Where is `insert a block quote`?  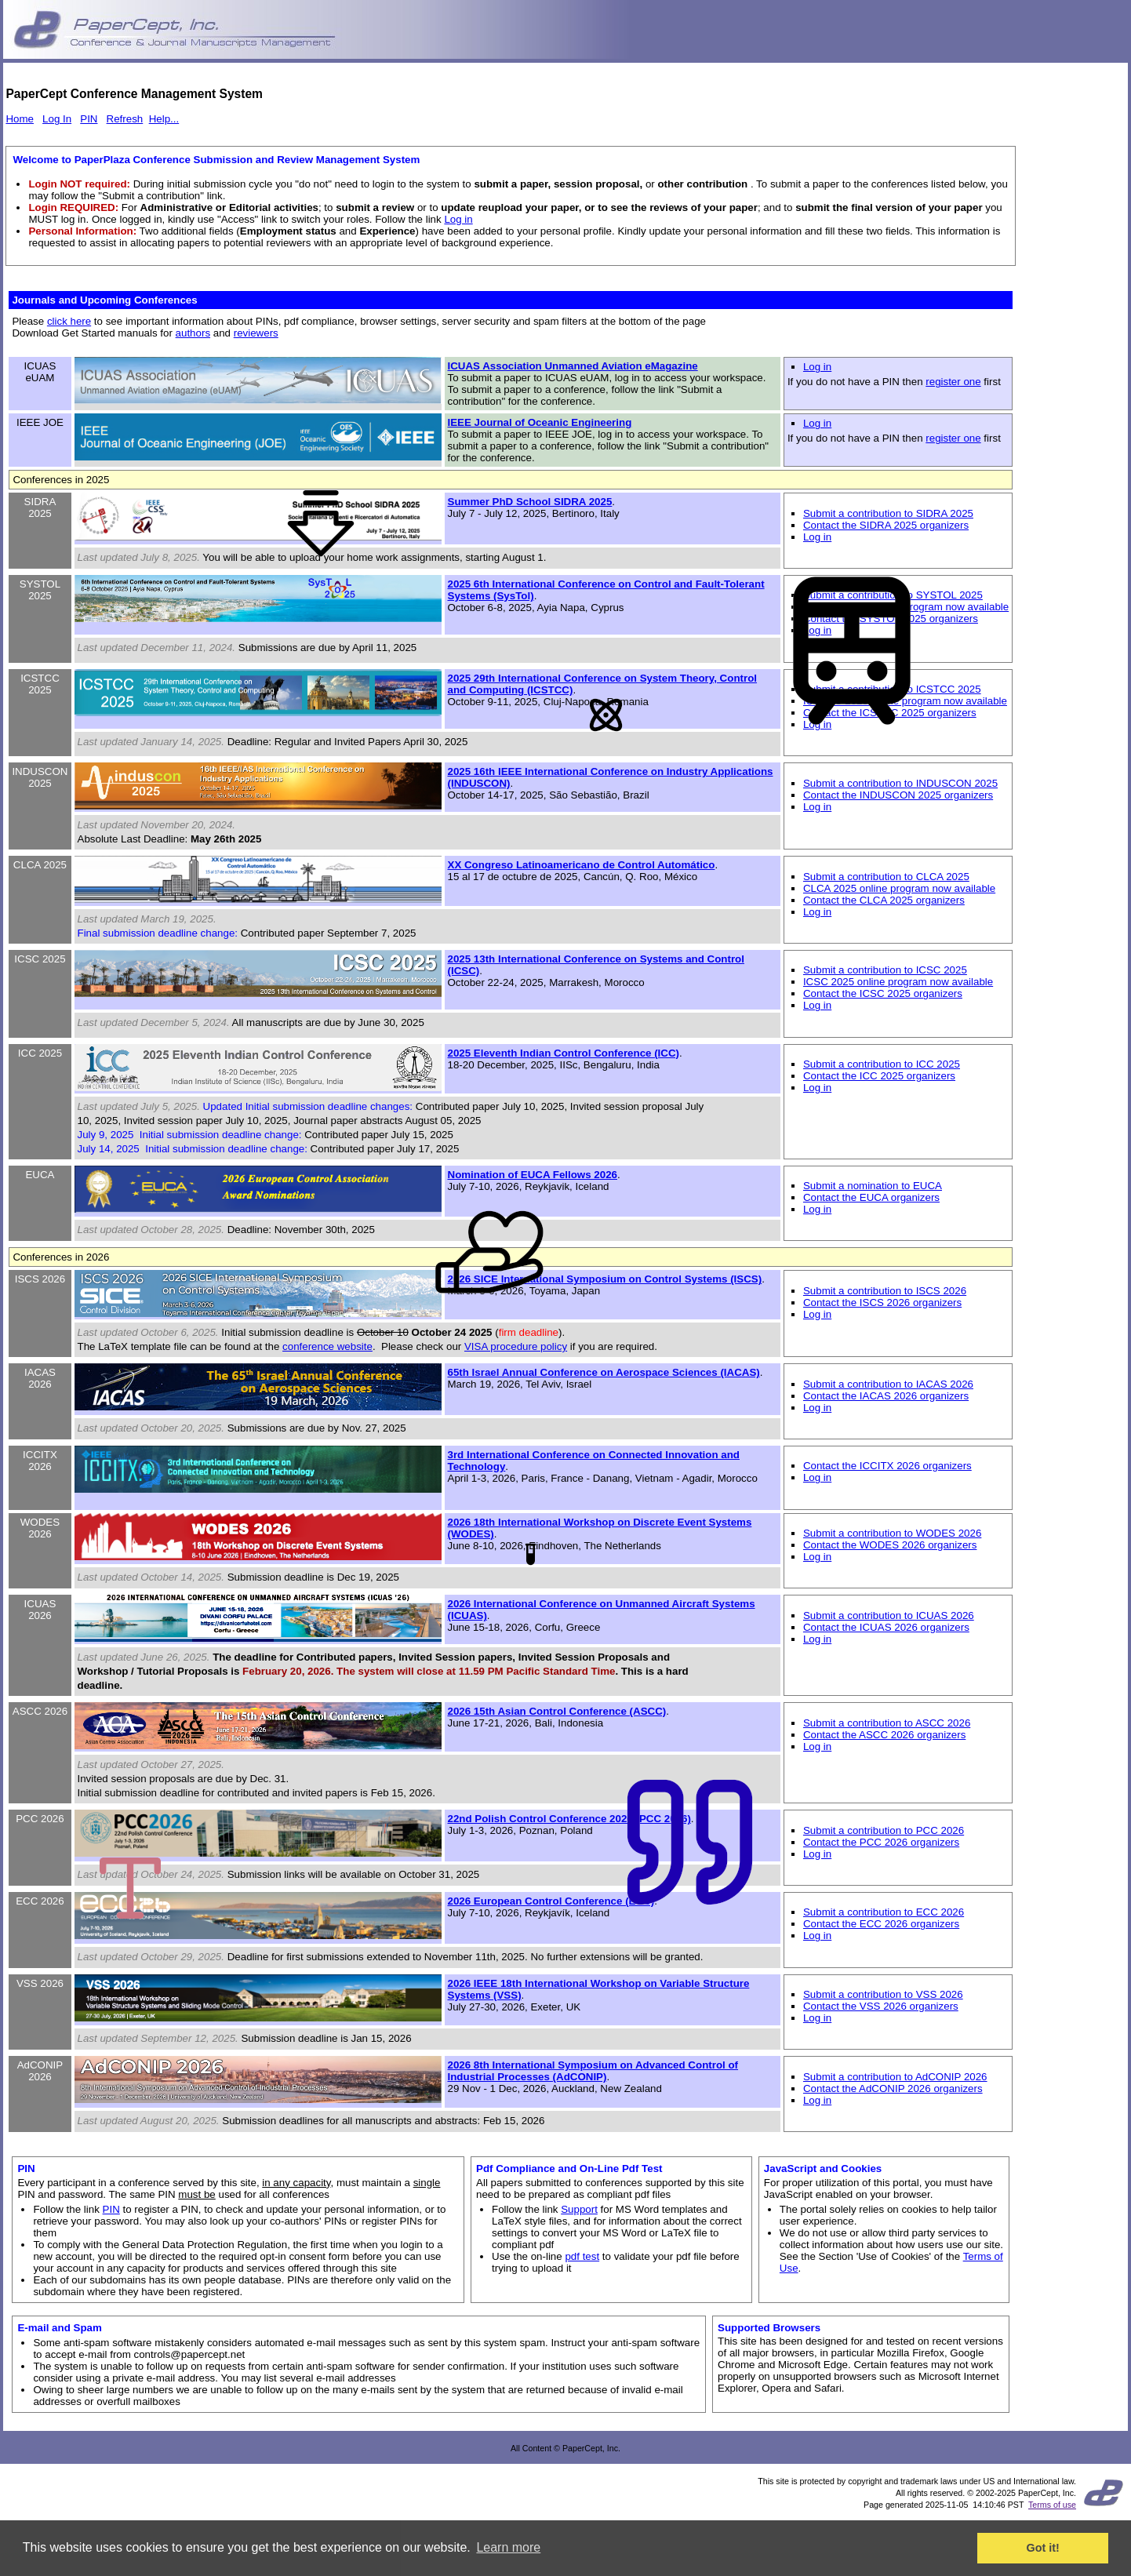
insert a block quote is located at coordinates (689, 1842).